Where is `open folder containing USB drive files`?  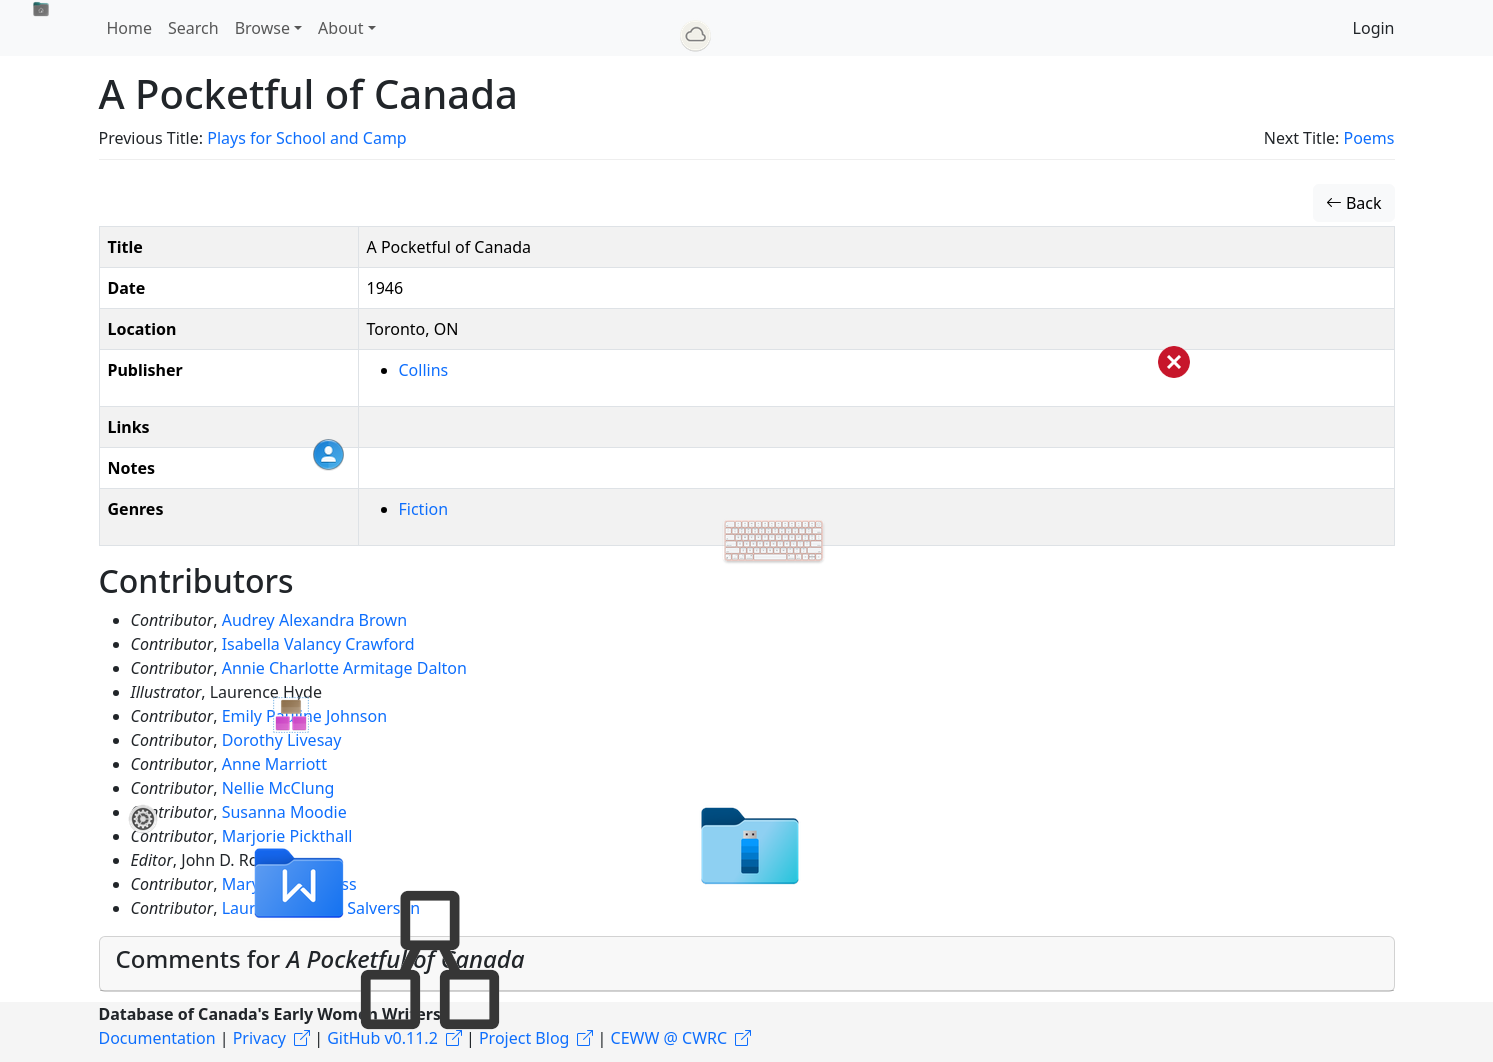
open folder containing USB drive files is located at coordinates (749, 848).